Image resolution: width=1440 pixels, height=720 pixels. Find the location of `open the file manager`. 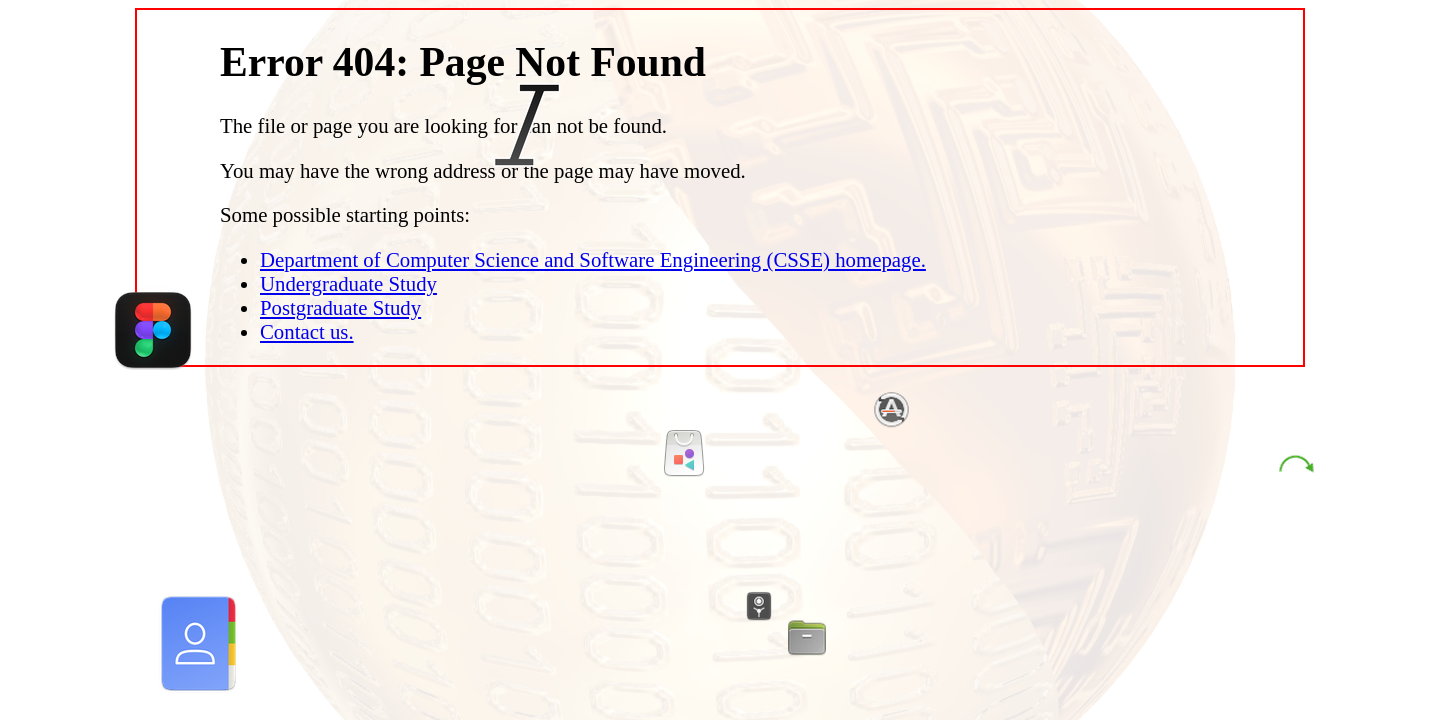

open the file manager is located at coordinates (807, 637).